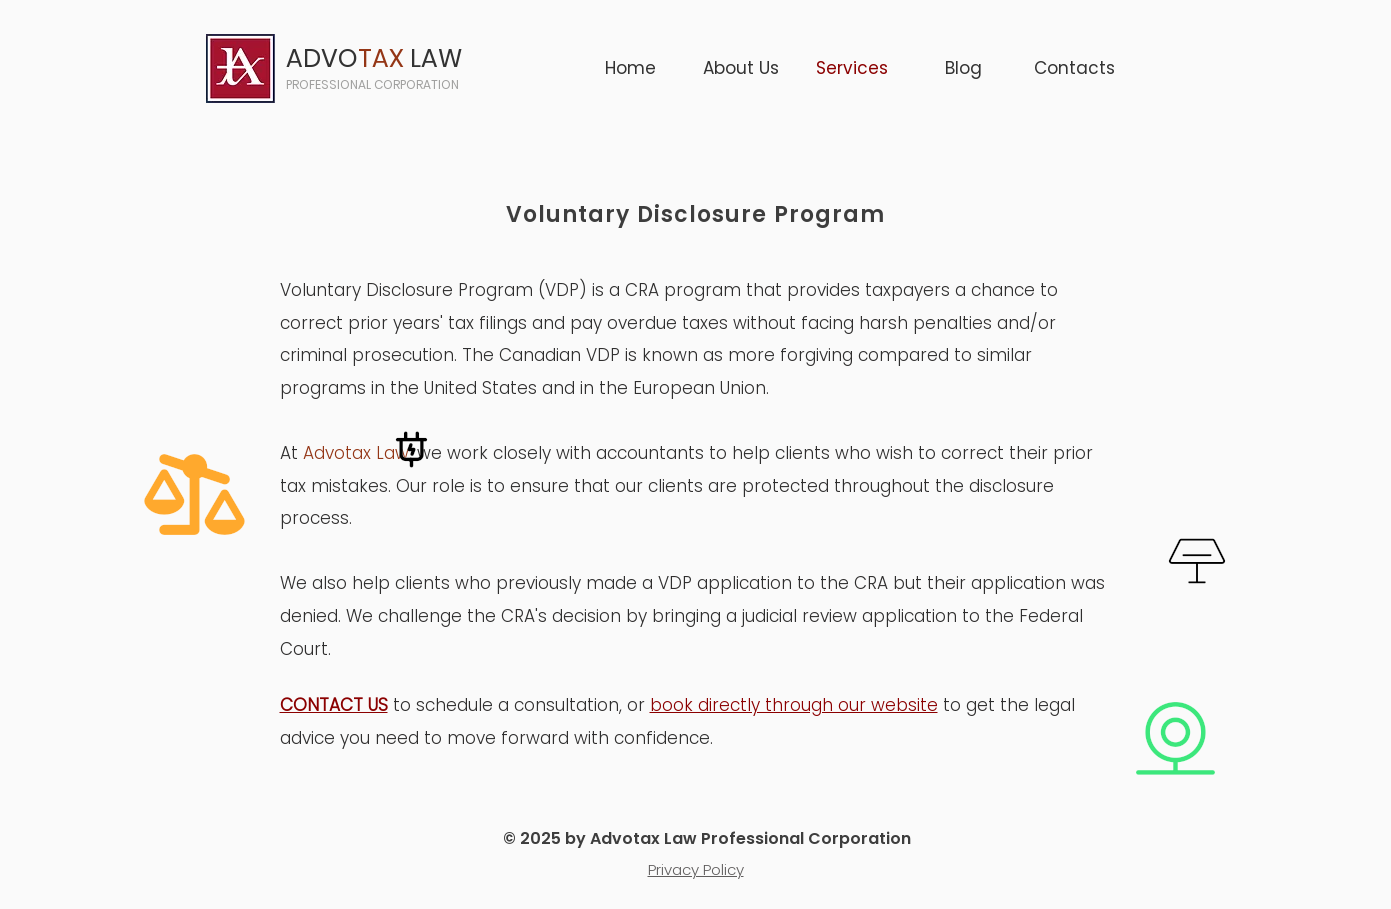 This screenshot has height=909, width=1391. I want to click on access presentation mode, so click(1197, 561).